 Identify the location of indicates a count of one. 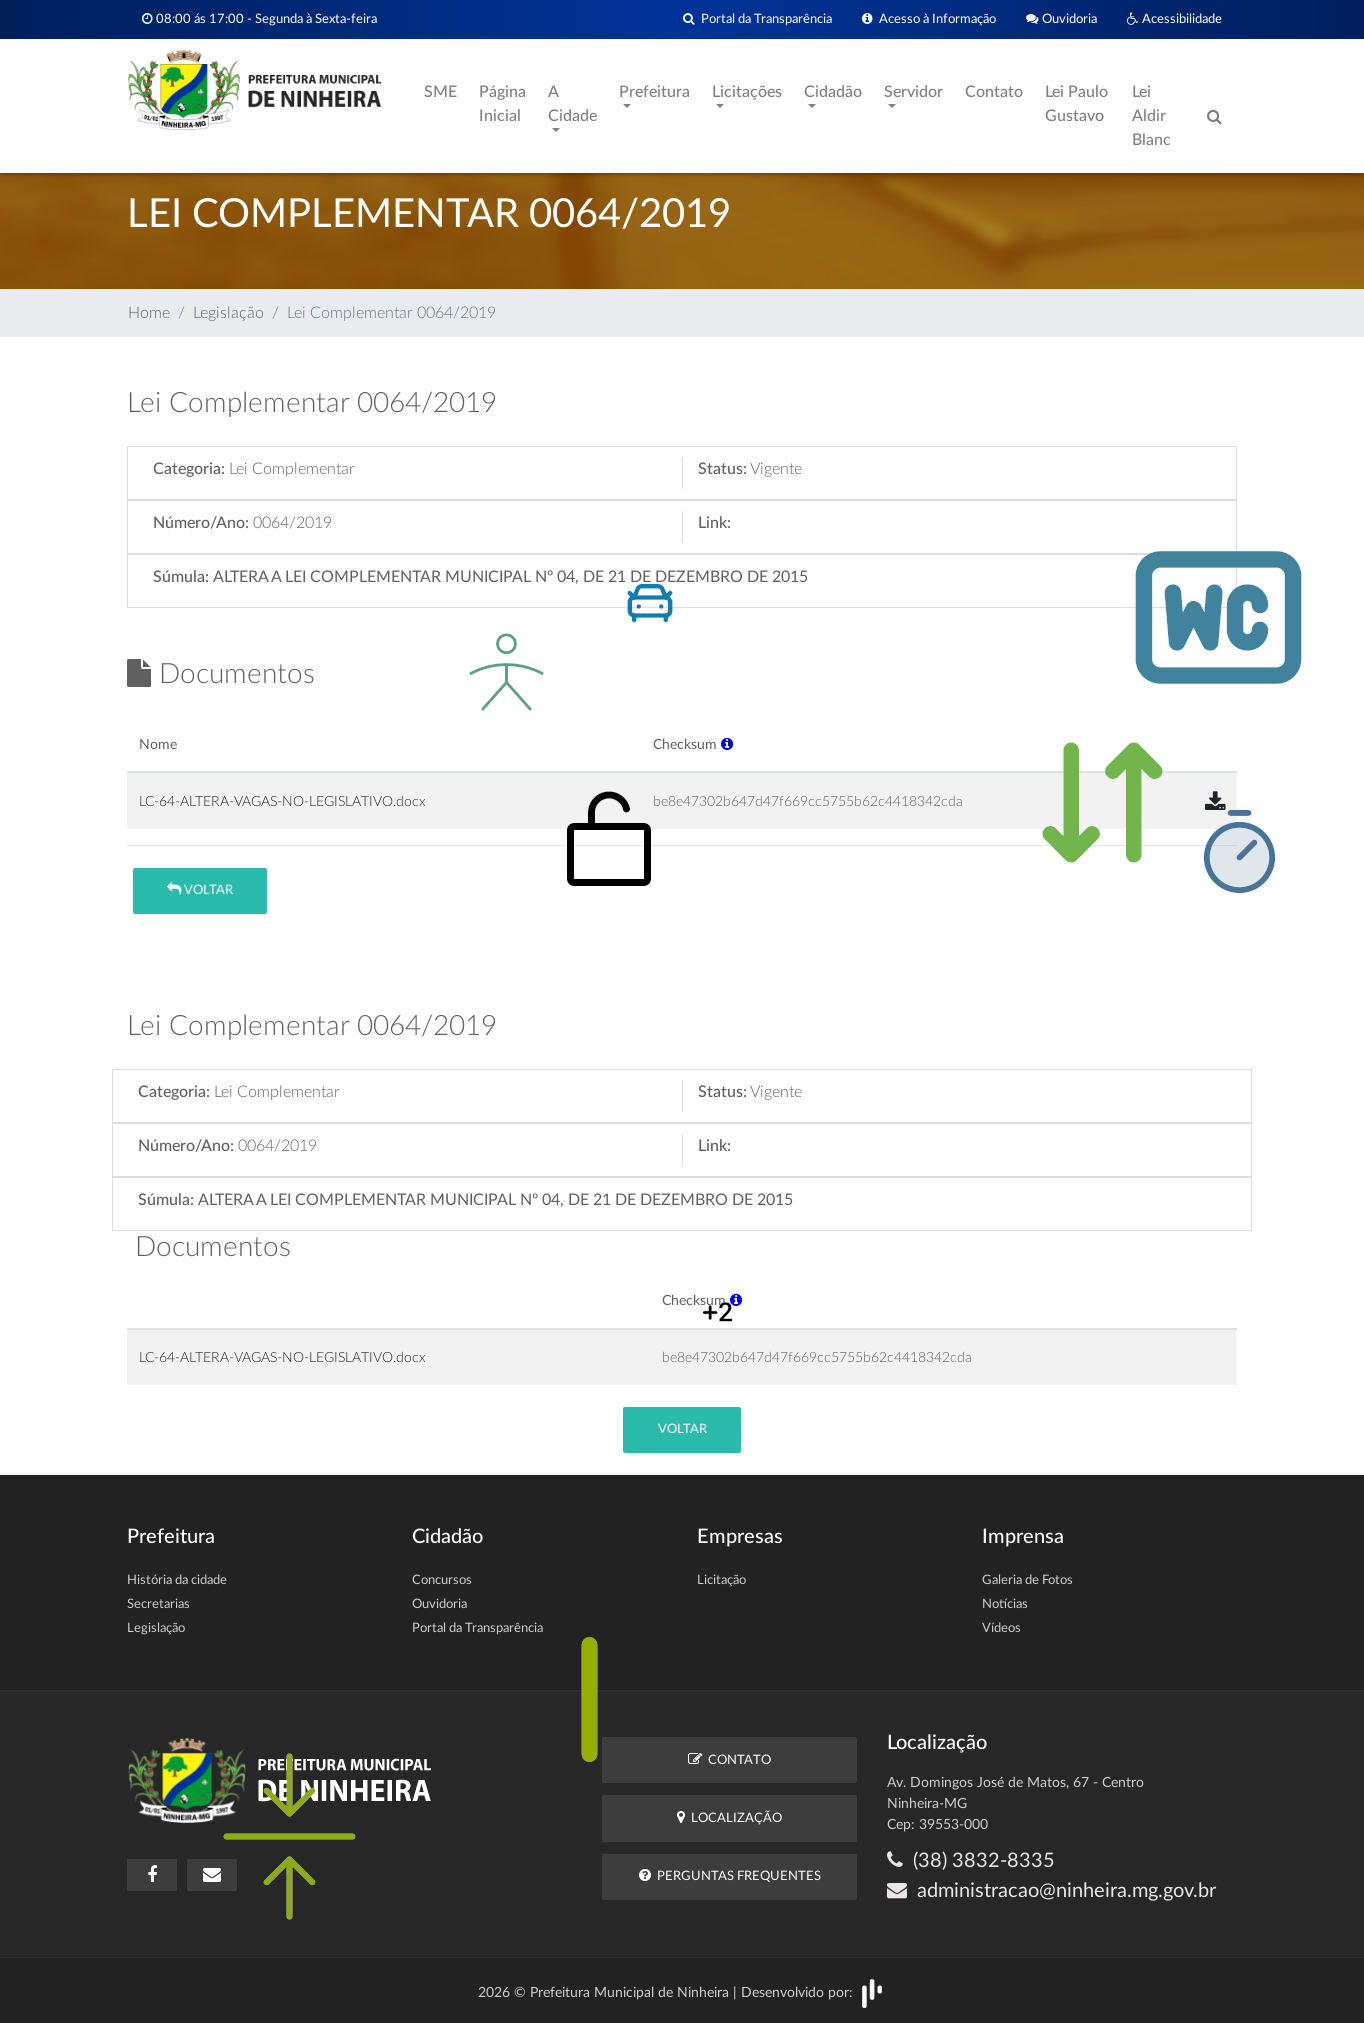
(589, 1699).